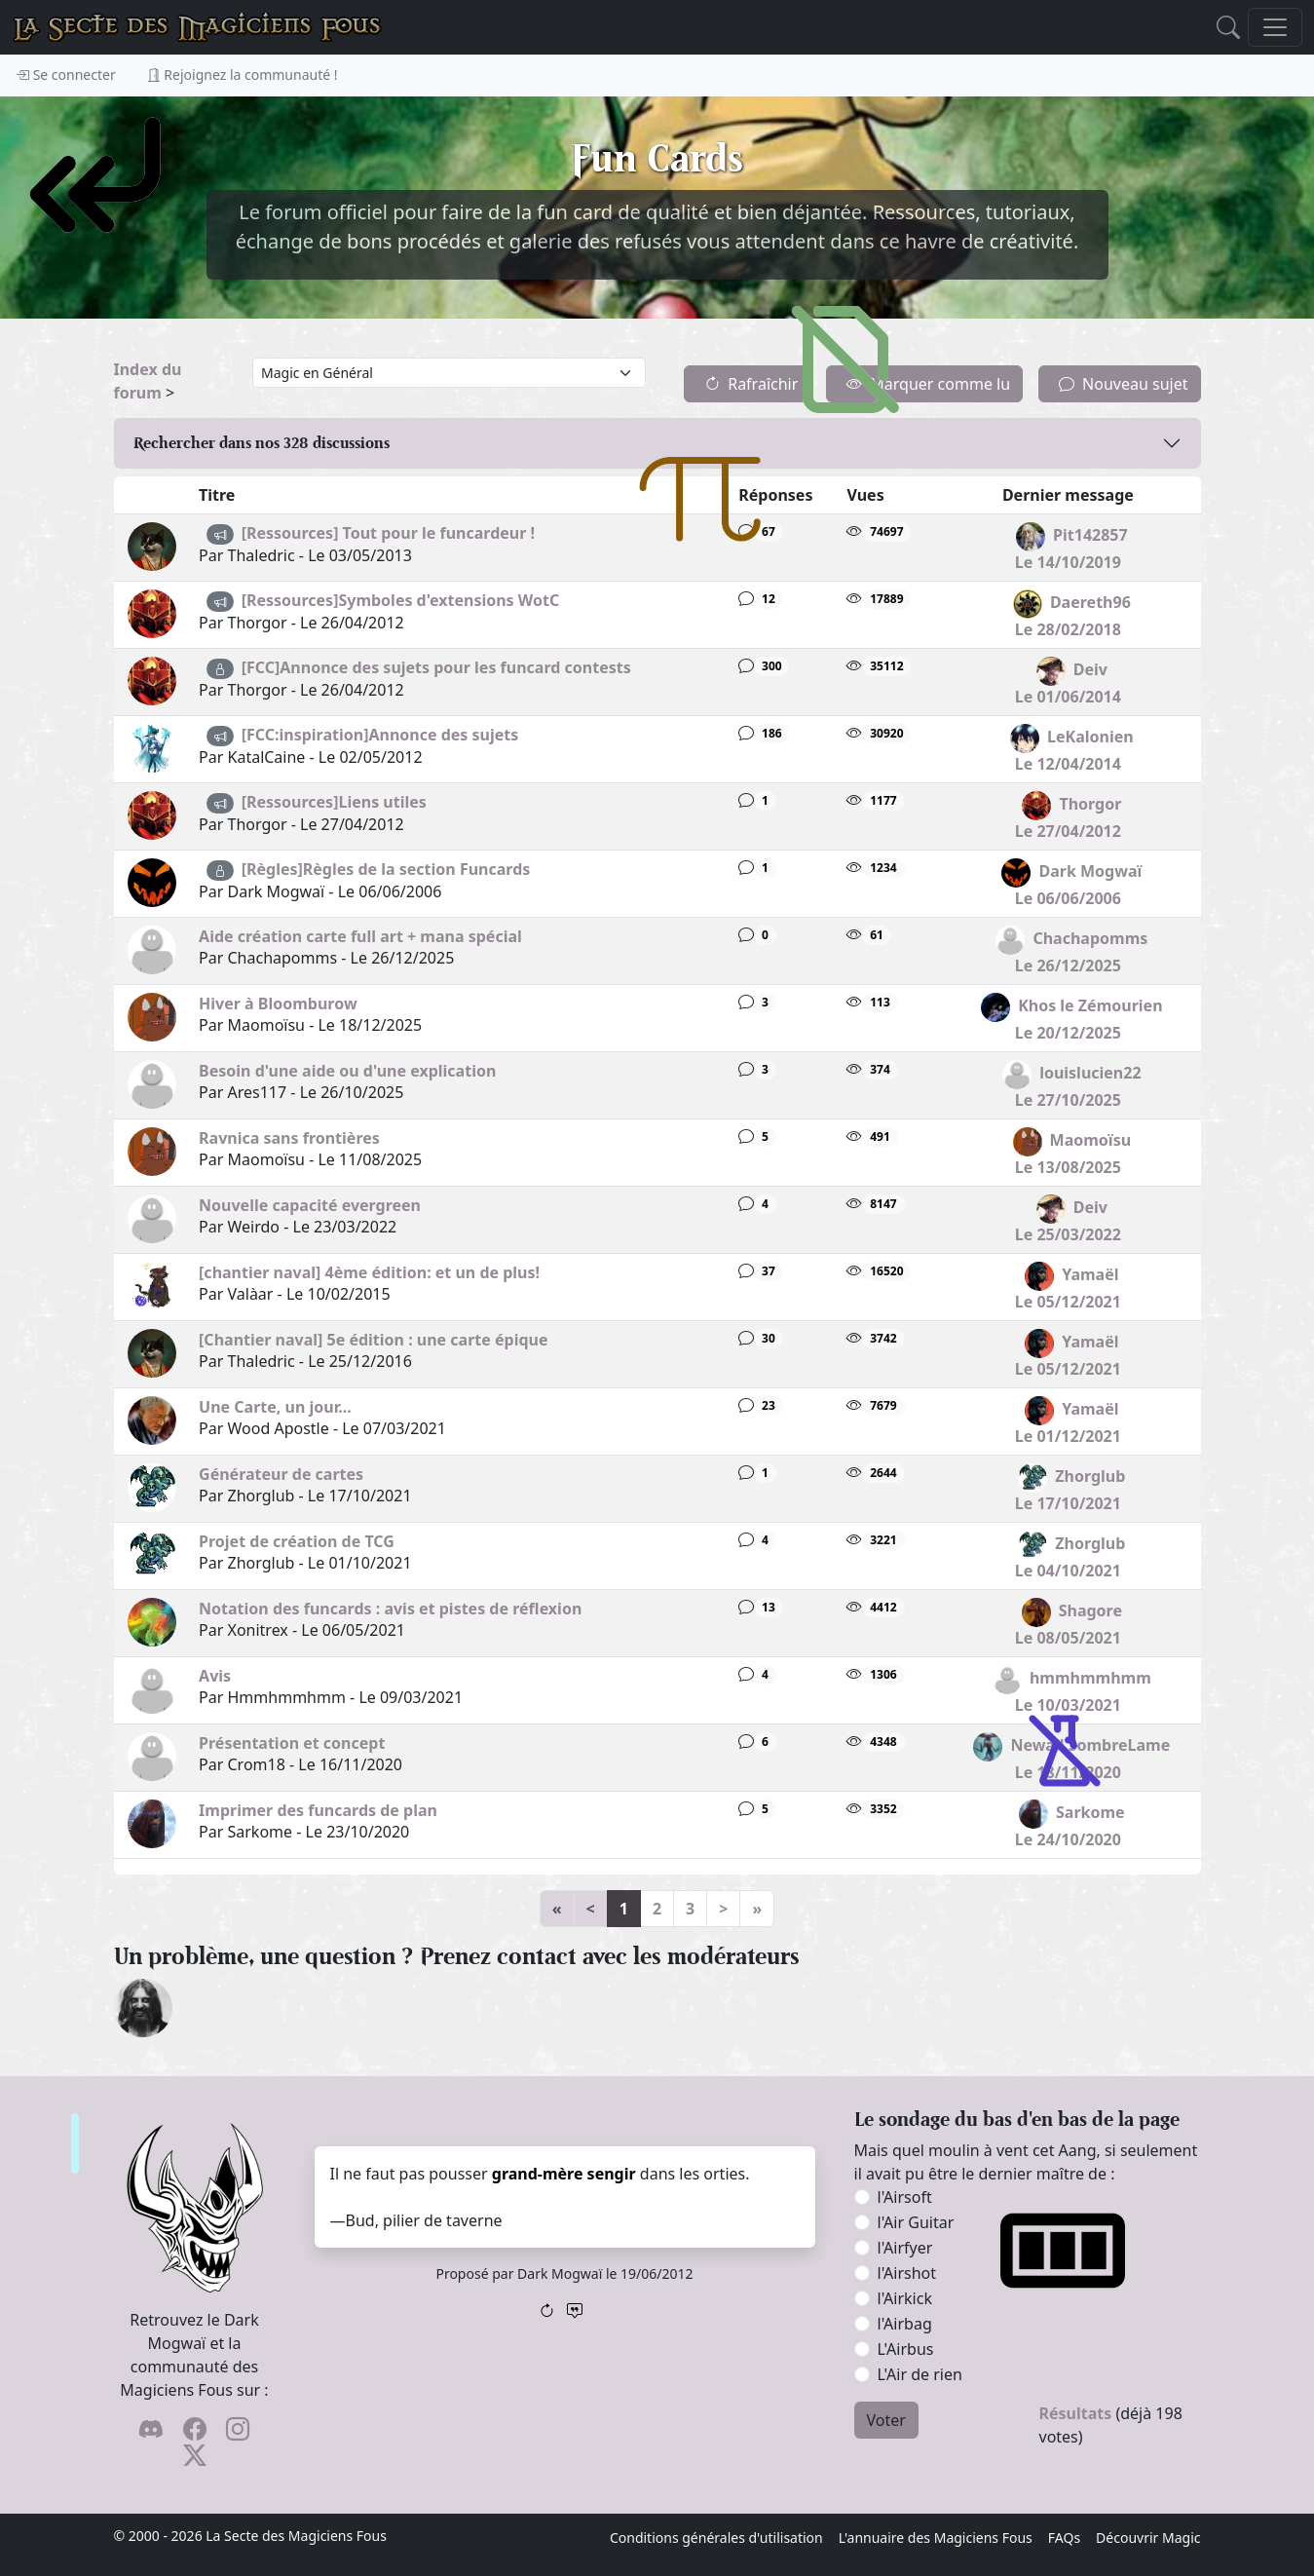 Image resolution: width=1314 pixels, height=2576 pixels. I want to click on indicates full battery charge, so click(1063, 2251).